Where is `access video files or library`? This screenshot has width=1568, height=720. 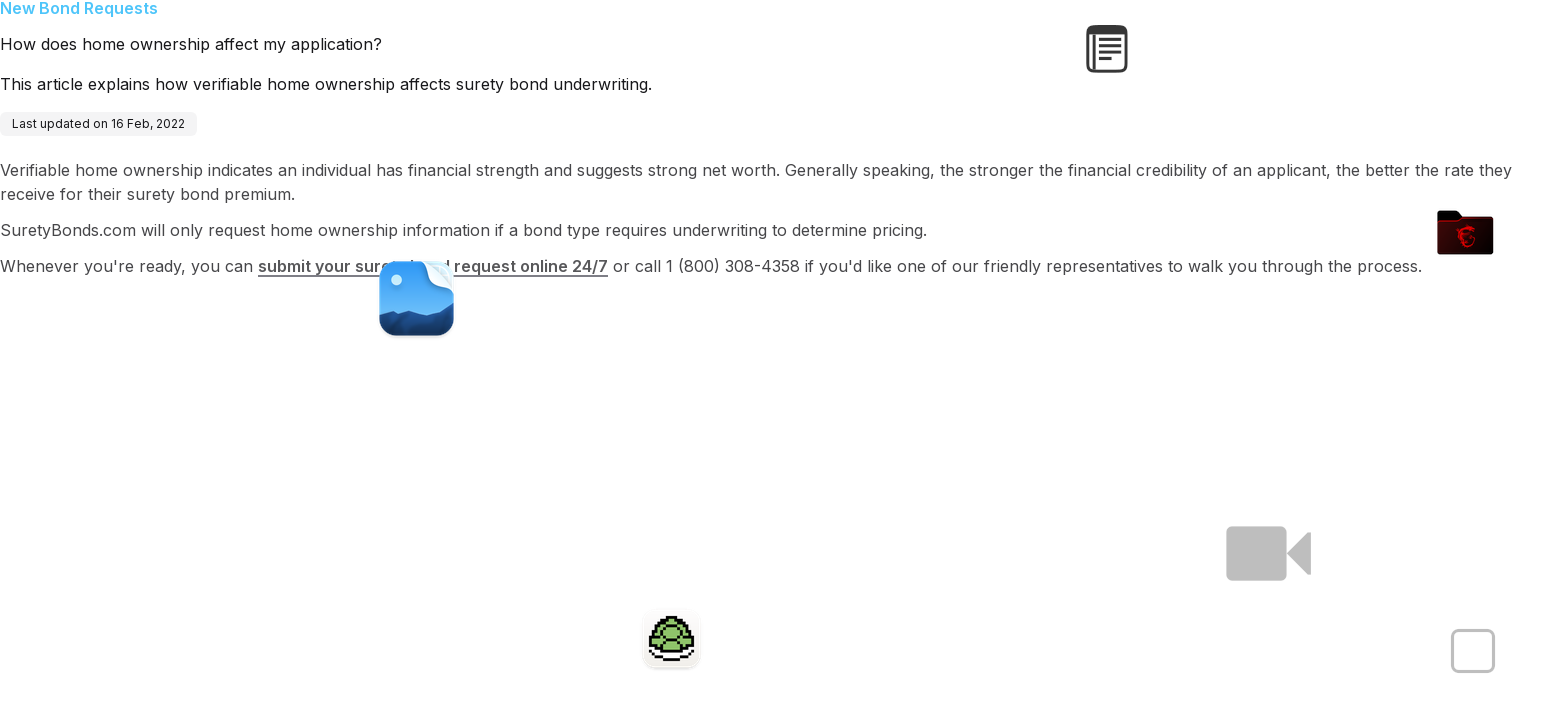 access video files or library is located at coordinates (1268, 550).